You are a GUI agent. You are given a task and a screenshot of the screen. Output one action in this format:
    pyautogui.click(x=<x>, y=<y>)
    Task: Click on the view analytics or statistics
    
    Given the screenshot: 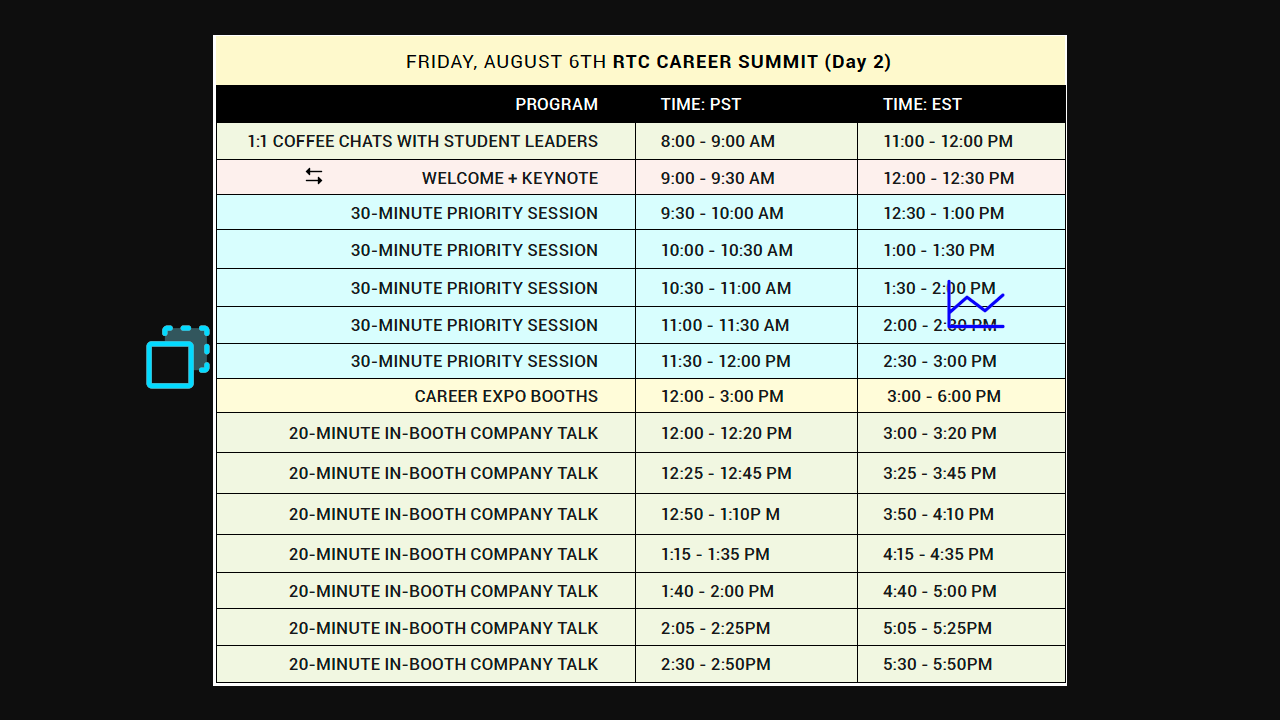 What is the action you would take?
    pyautogui.click(x=976, y=304)
    